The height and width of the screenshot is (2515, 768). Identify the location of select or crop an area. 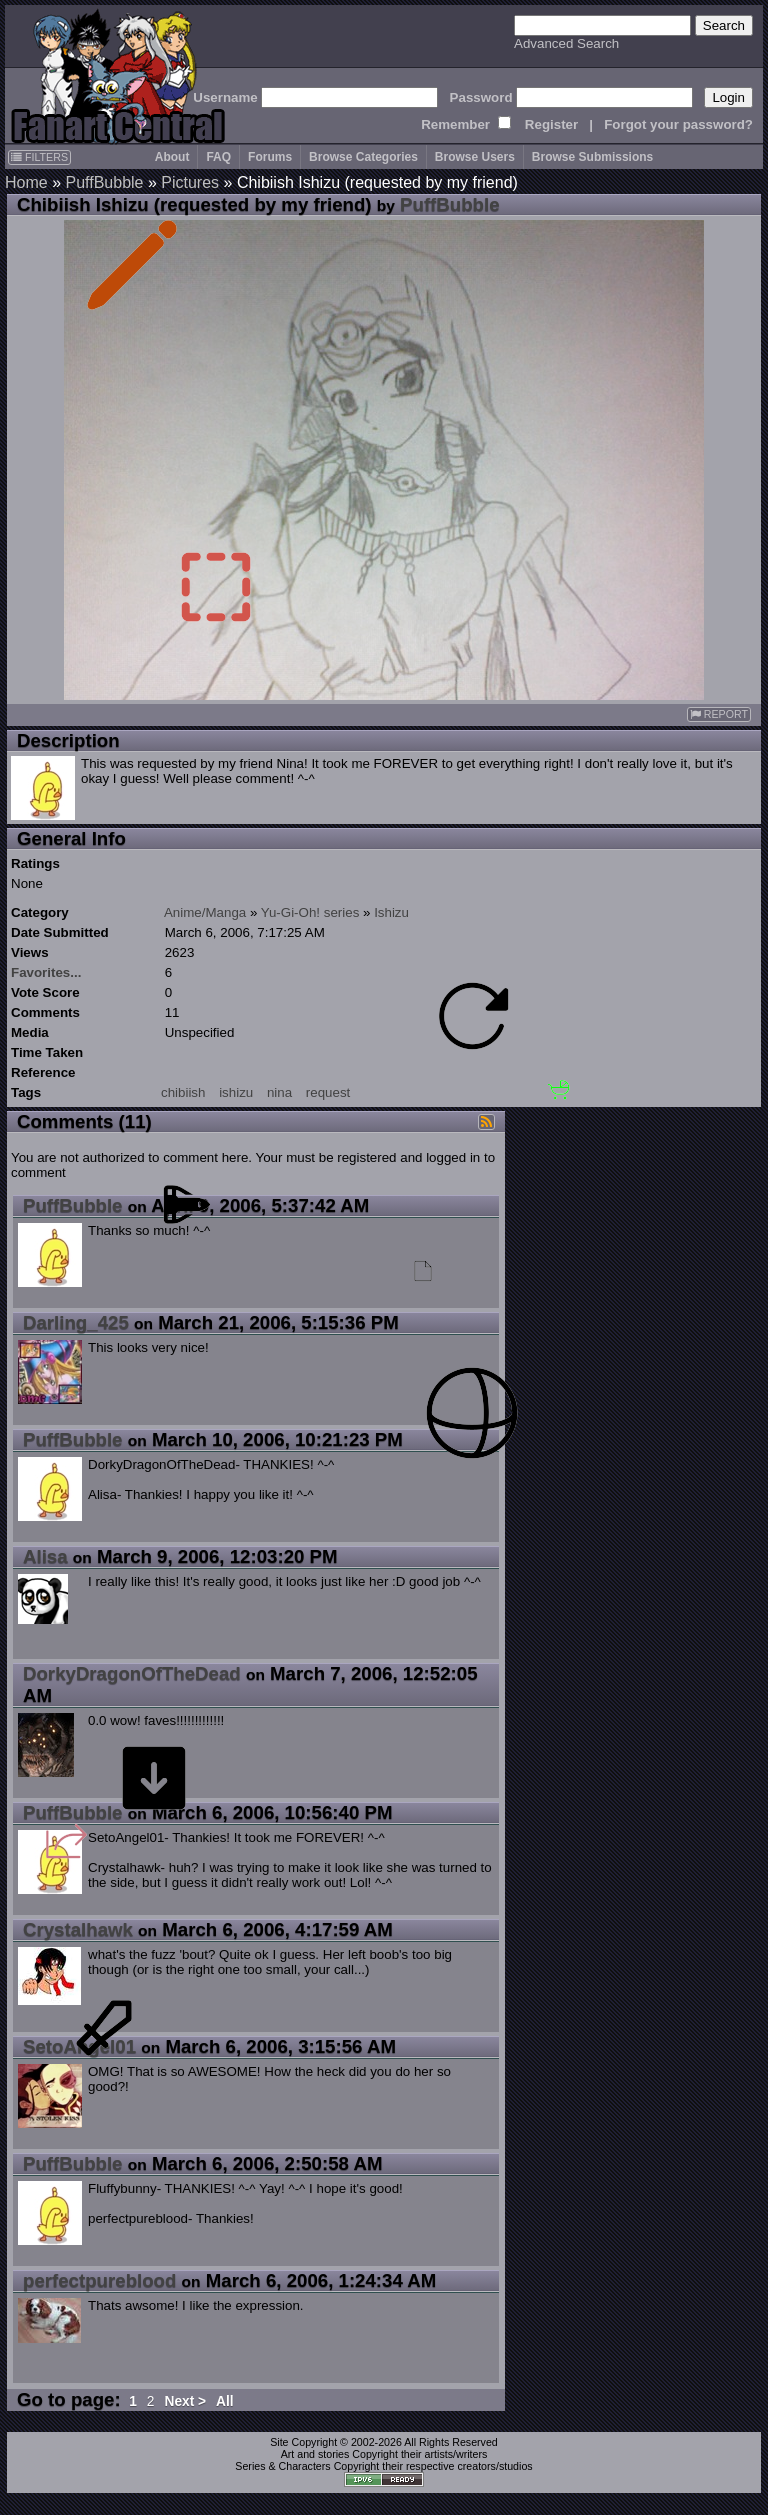
(216, 587).